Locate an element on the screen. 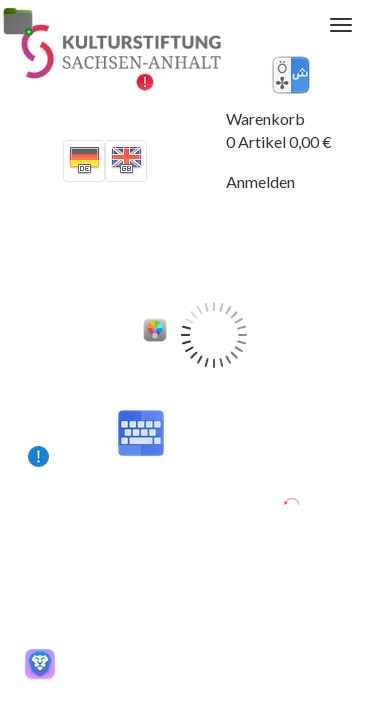 This screenshot has height=720, width=378. open the GNOME Characters app is located at coordinates (291, 75).